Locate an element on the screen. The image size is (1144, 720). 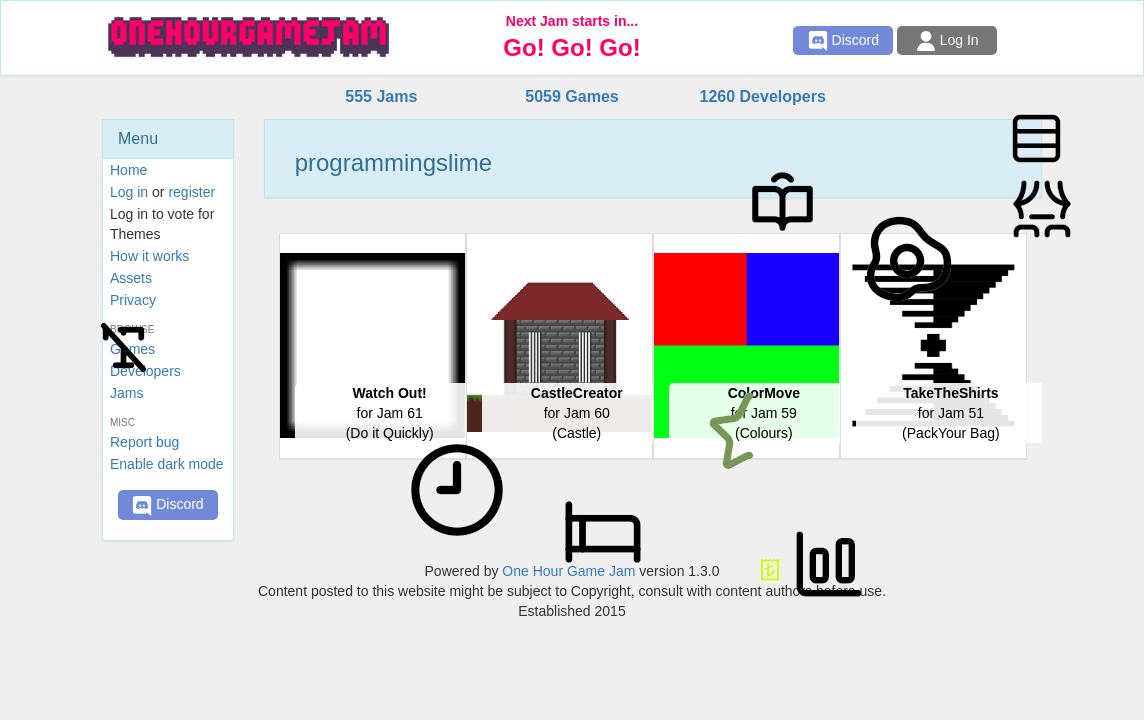
access breakfast or morning meal recipes is located at coordinates (909, 259).